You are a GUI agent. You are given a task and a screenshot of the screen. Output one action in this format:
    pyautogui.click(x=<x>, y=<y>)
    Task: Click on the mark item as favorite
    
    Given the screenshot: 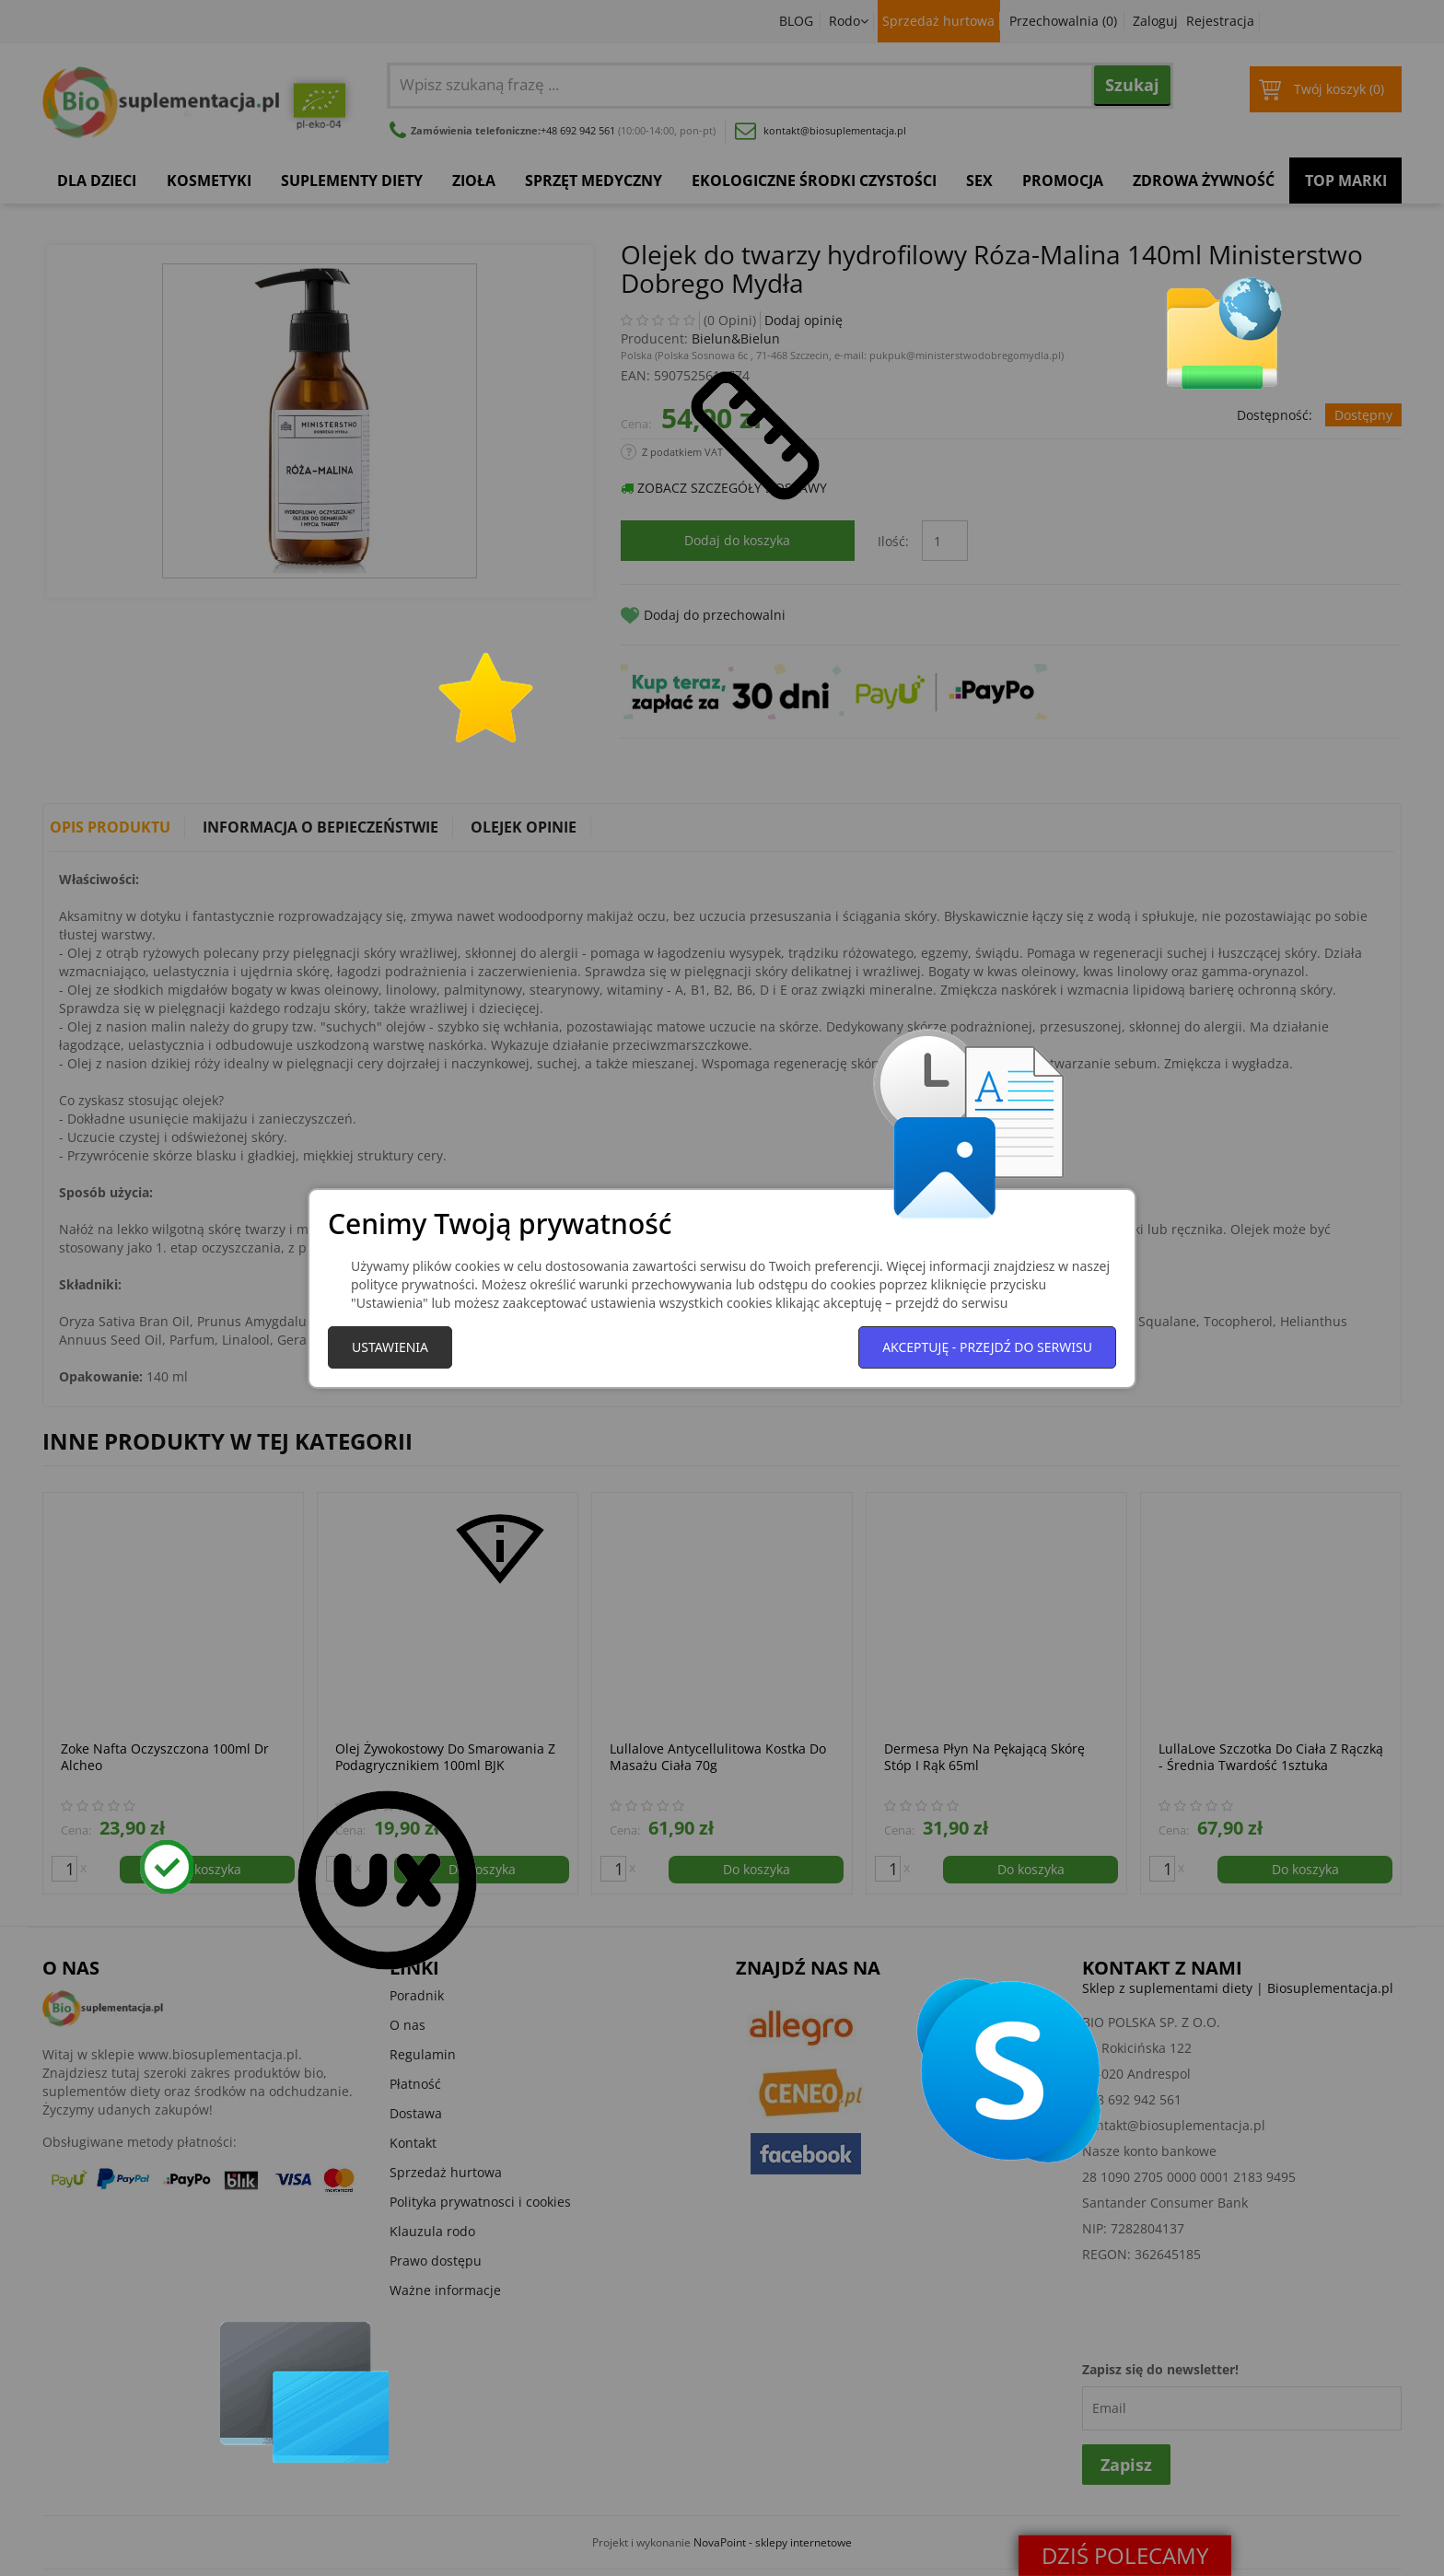 What is the action you would take?
    pyautogui.click(x=485, y=697)
    